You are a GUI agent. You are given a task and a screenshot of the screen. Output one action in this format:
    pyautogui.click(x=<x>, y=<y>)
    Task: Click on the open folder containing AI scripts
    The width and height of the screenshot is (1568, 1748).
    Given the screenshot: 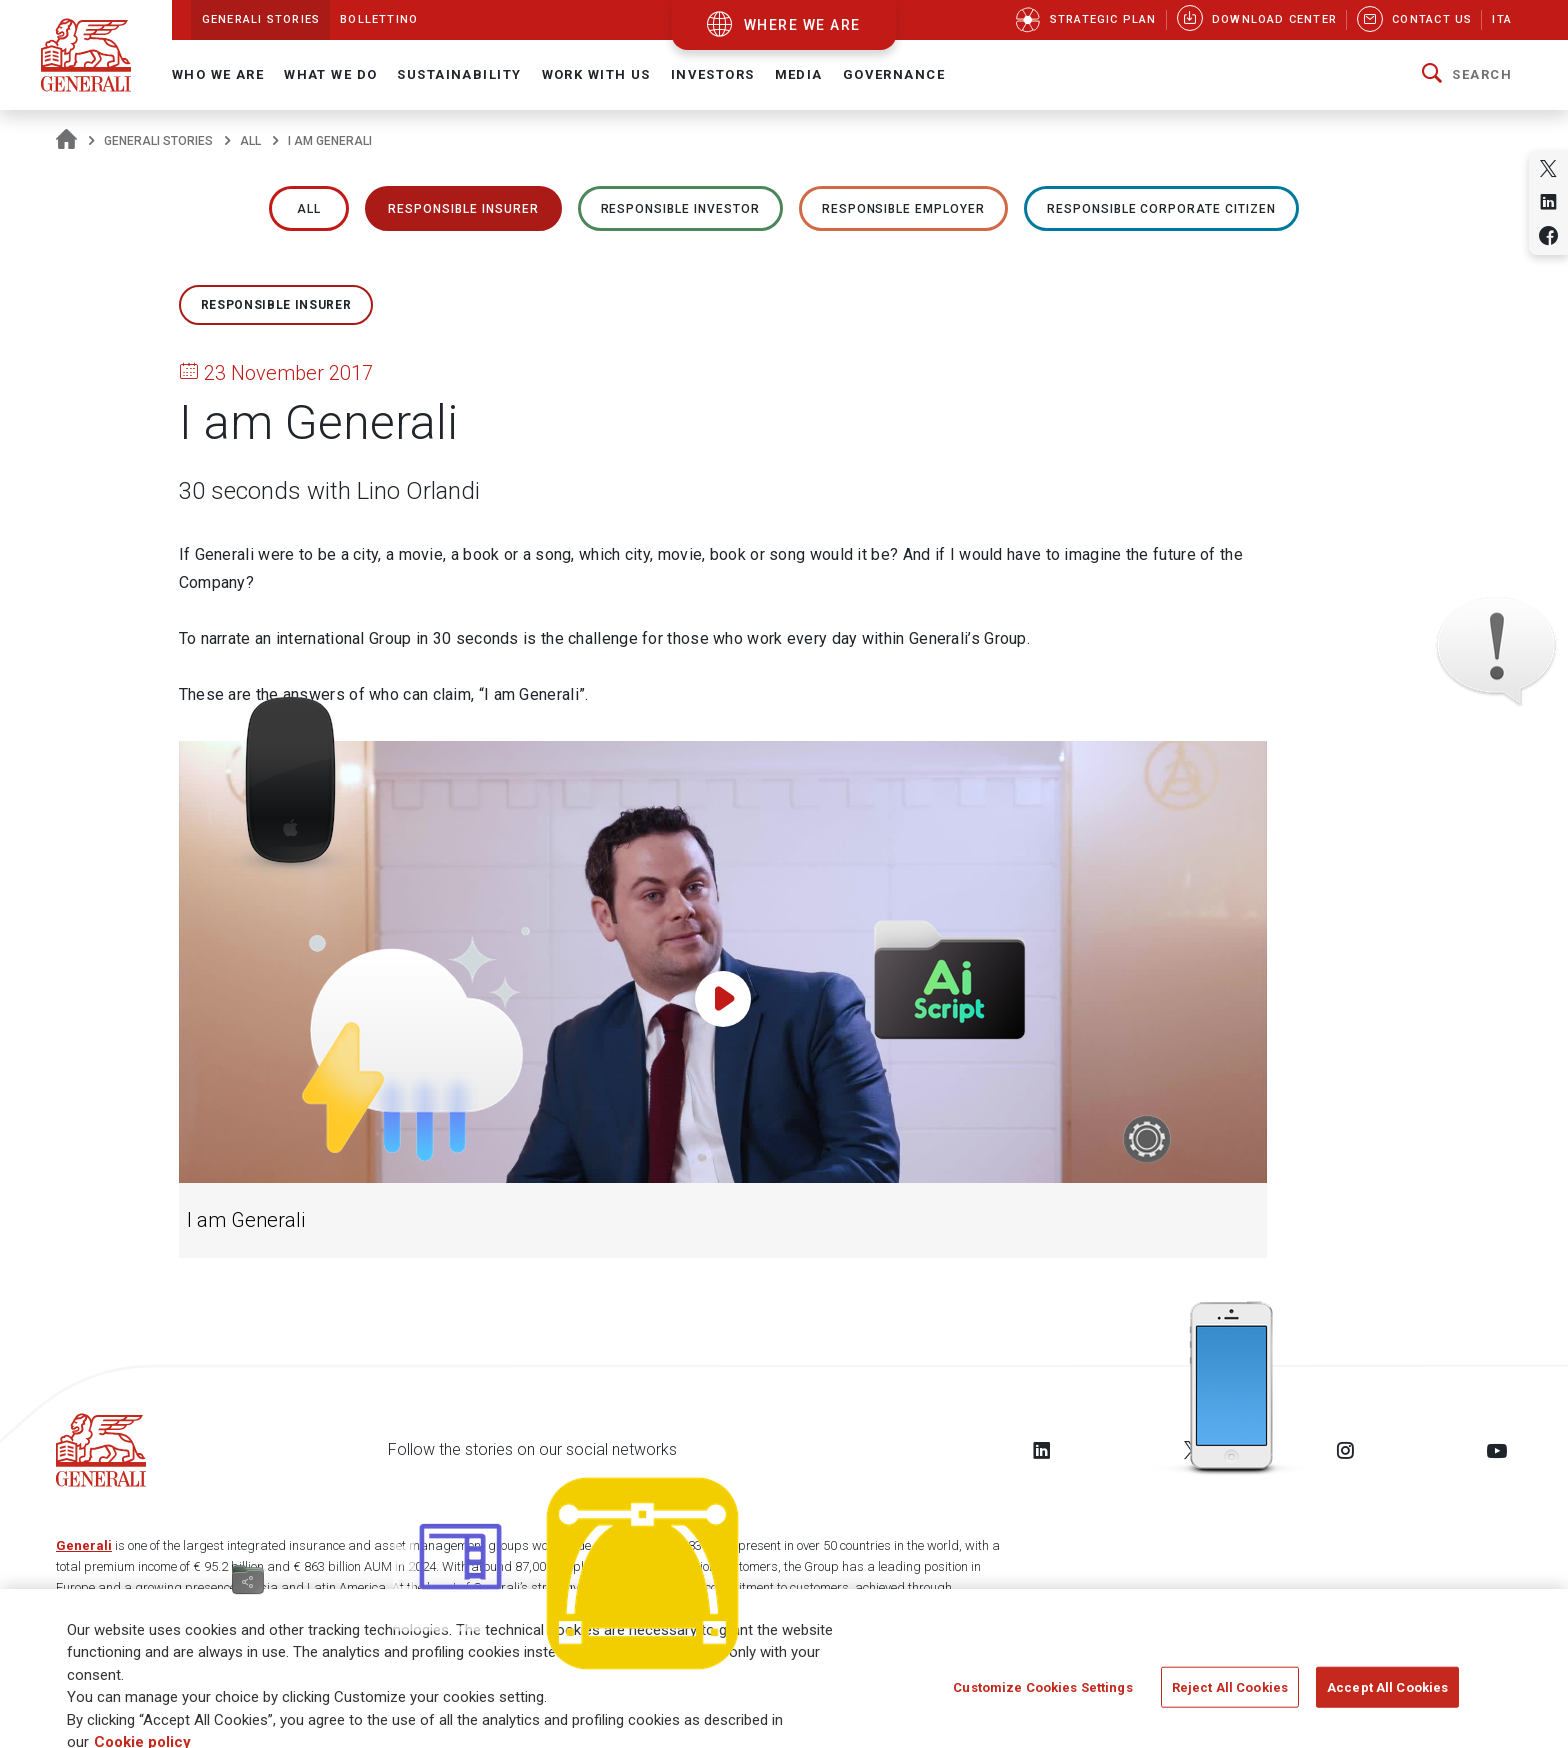 What is the action you would take?
    pyautogui.click(x=949, y=984)
    